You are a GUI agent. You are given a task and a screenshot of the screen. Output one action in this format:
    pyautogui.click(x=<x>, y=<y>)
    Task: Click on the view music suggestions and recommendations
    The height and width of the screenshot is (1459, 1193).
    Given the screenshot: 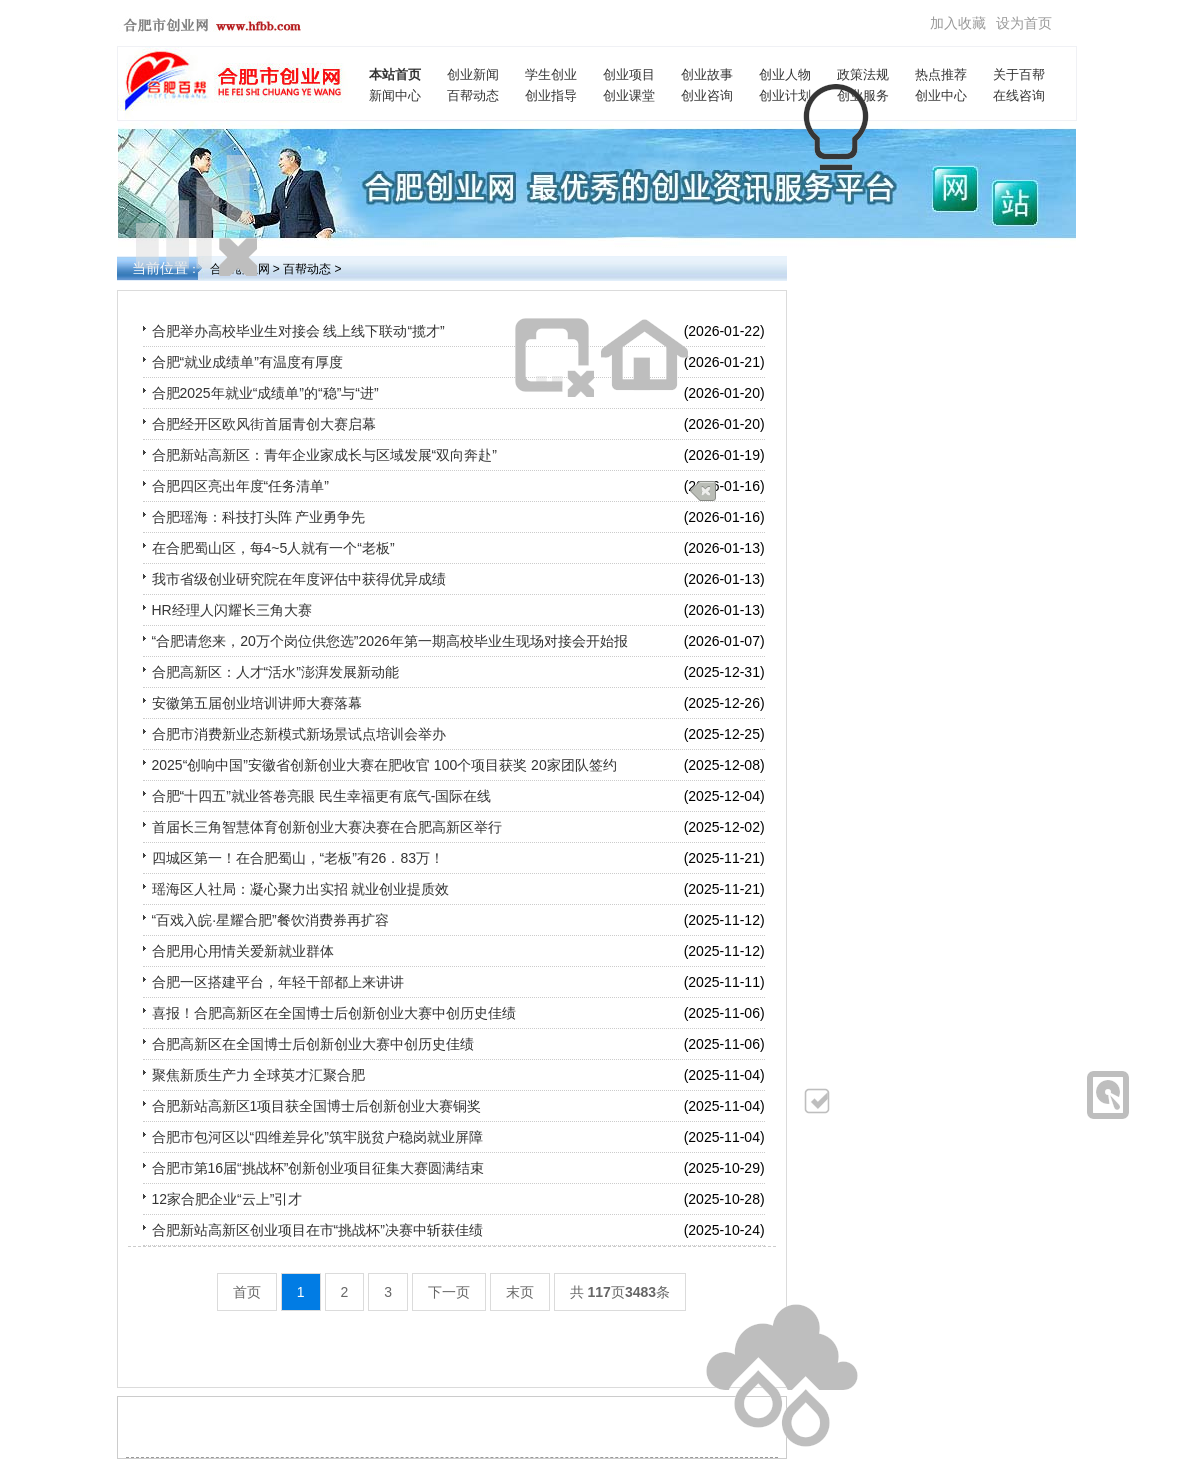 What is the action you would take?
    pyautogui.click(x=836, y=127)
    